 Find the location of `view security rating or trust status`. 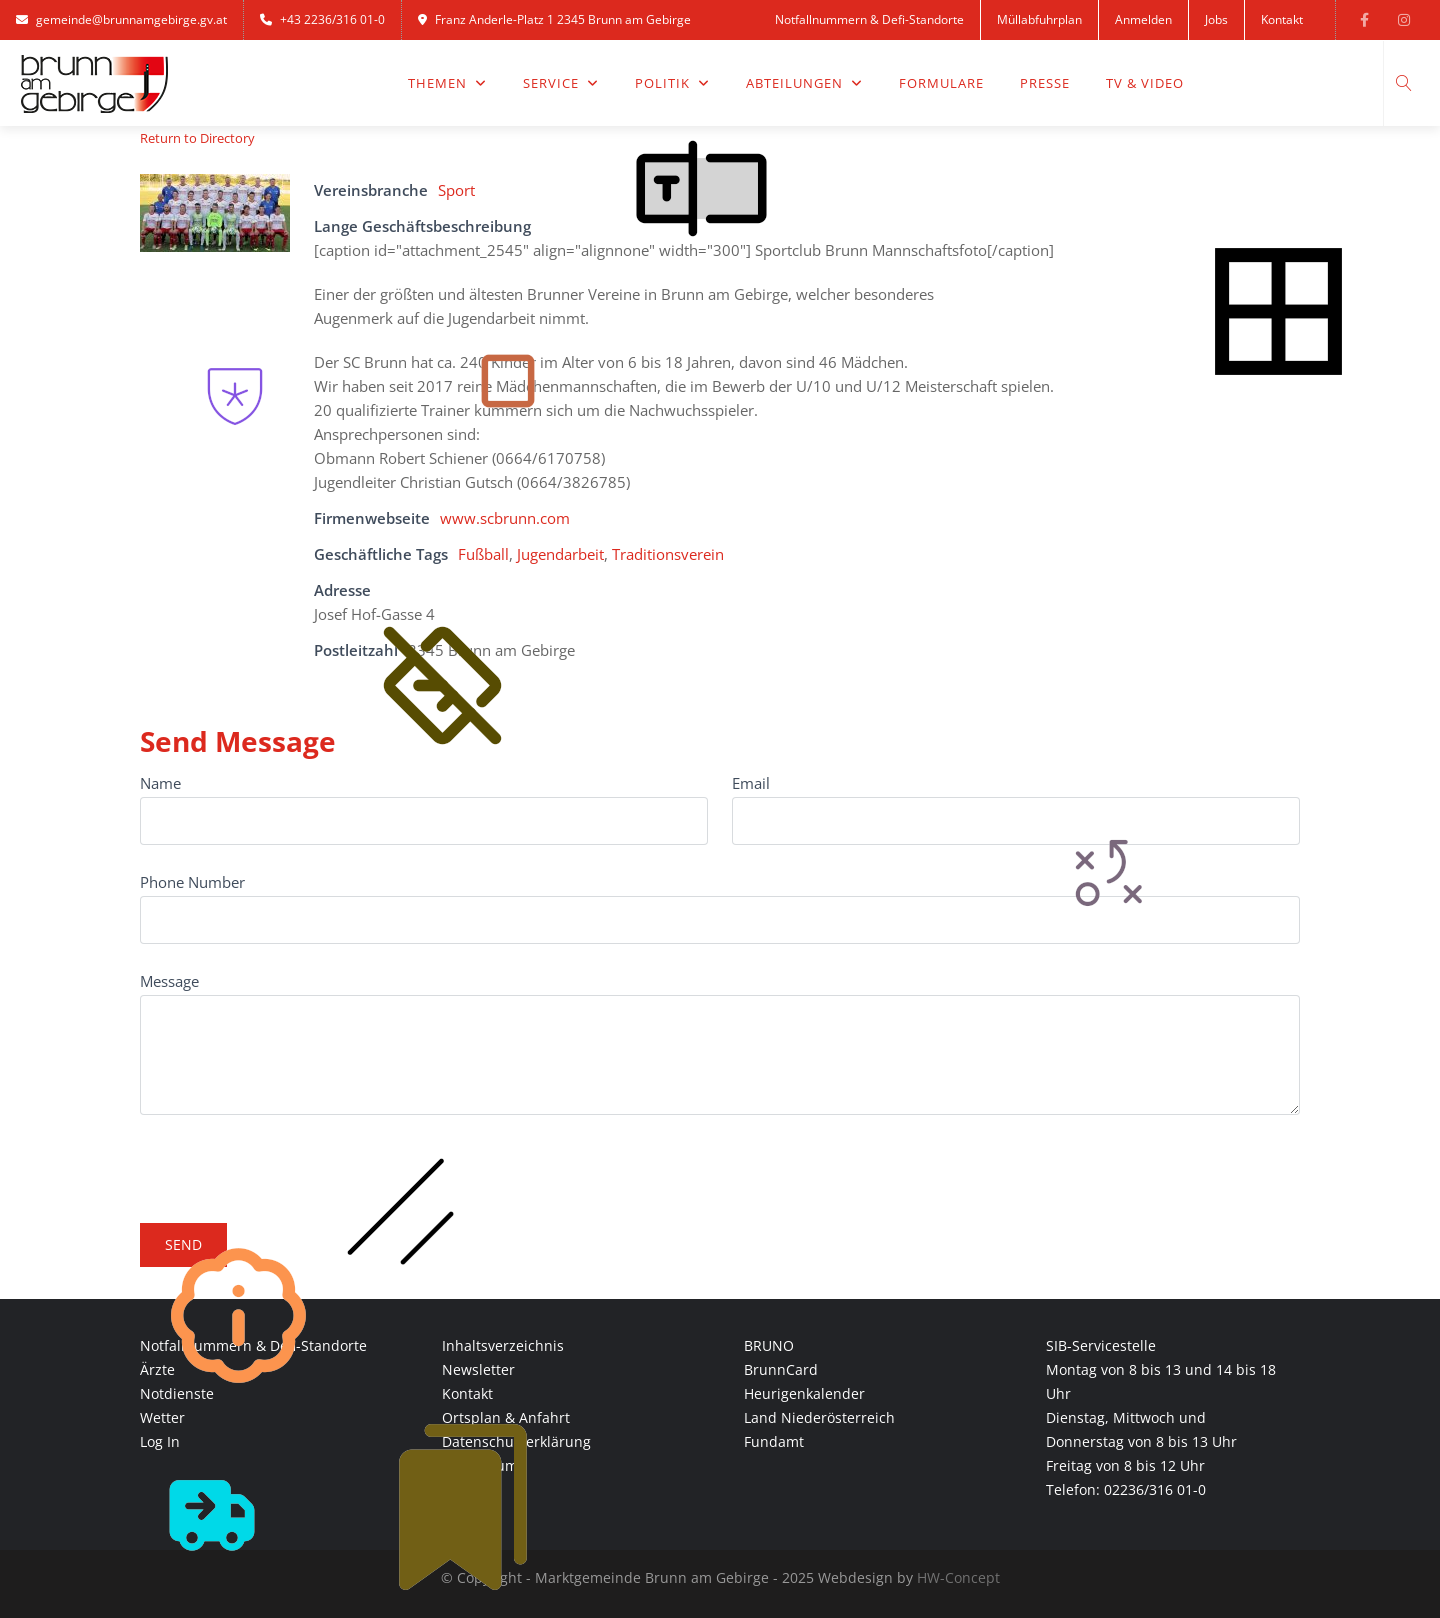

view security rating or trust status is located at coordinates (235, 393).